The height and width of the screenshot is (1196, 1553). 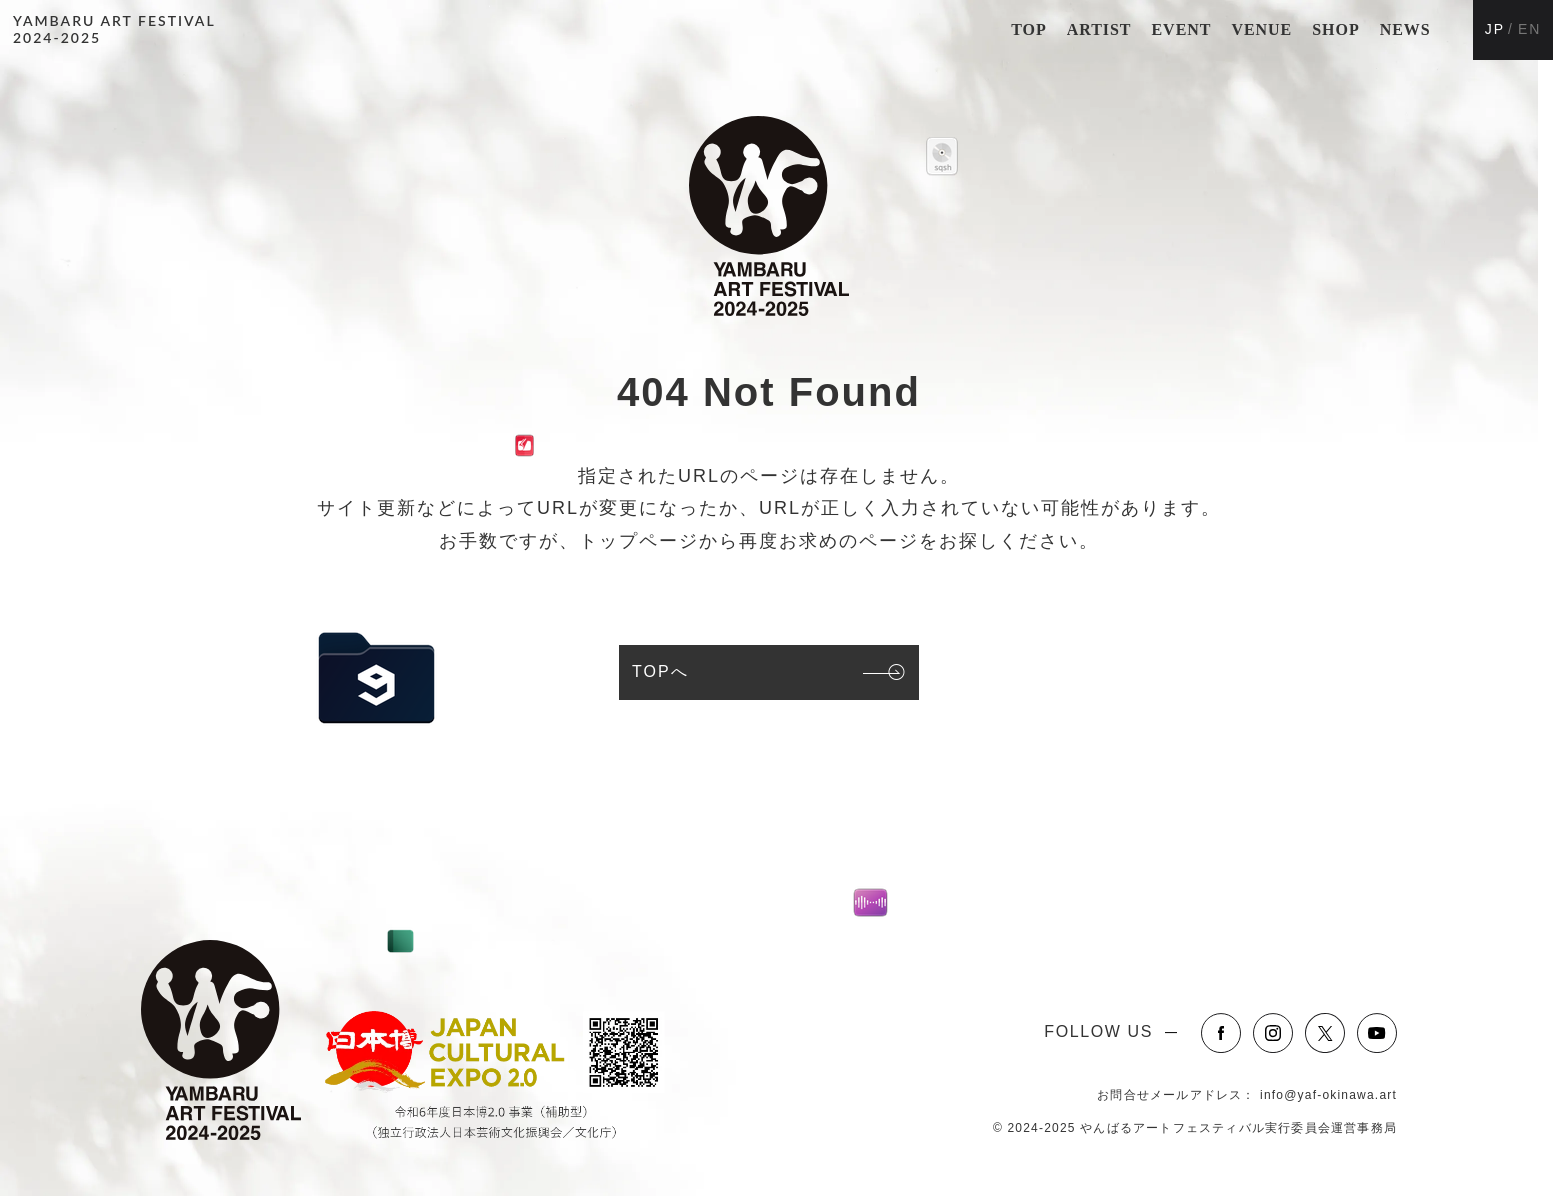 I want to click on open the audio recorder app, so click(x=870, y=902).